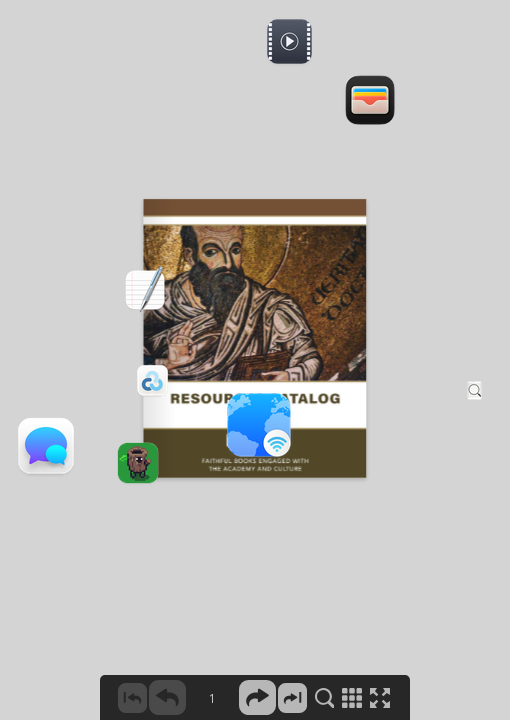 This screenshot has width=510, height=720. Describe the element at coordinates (145, 290) in the screenshot. I see `open TextEdit app for basic text editing` at that location.